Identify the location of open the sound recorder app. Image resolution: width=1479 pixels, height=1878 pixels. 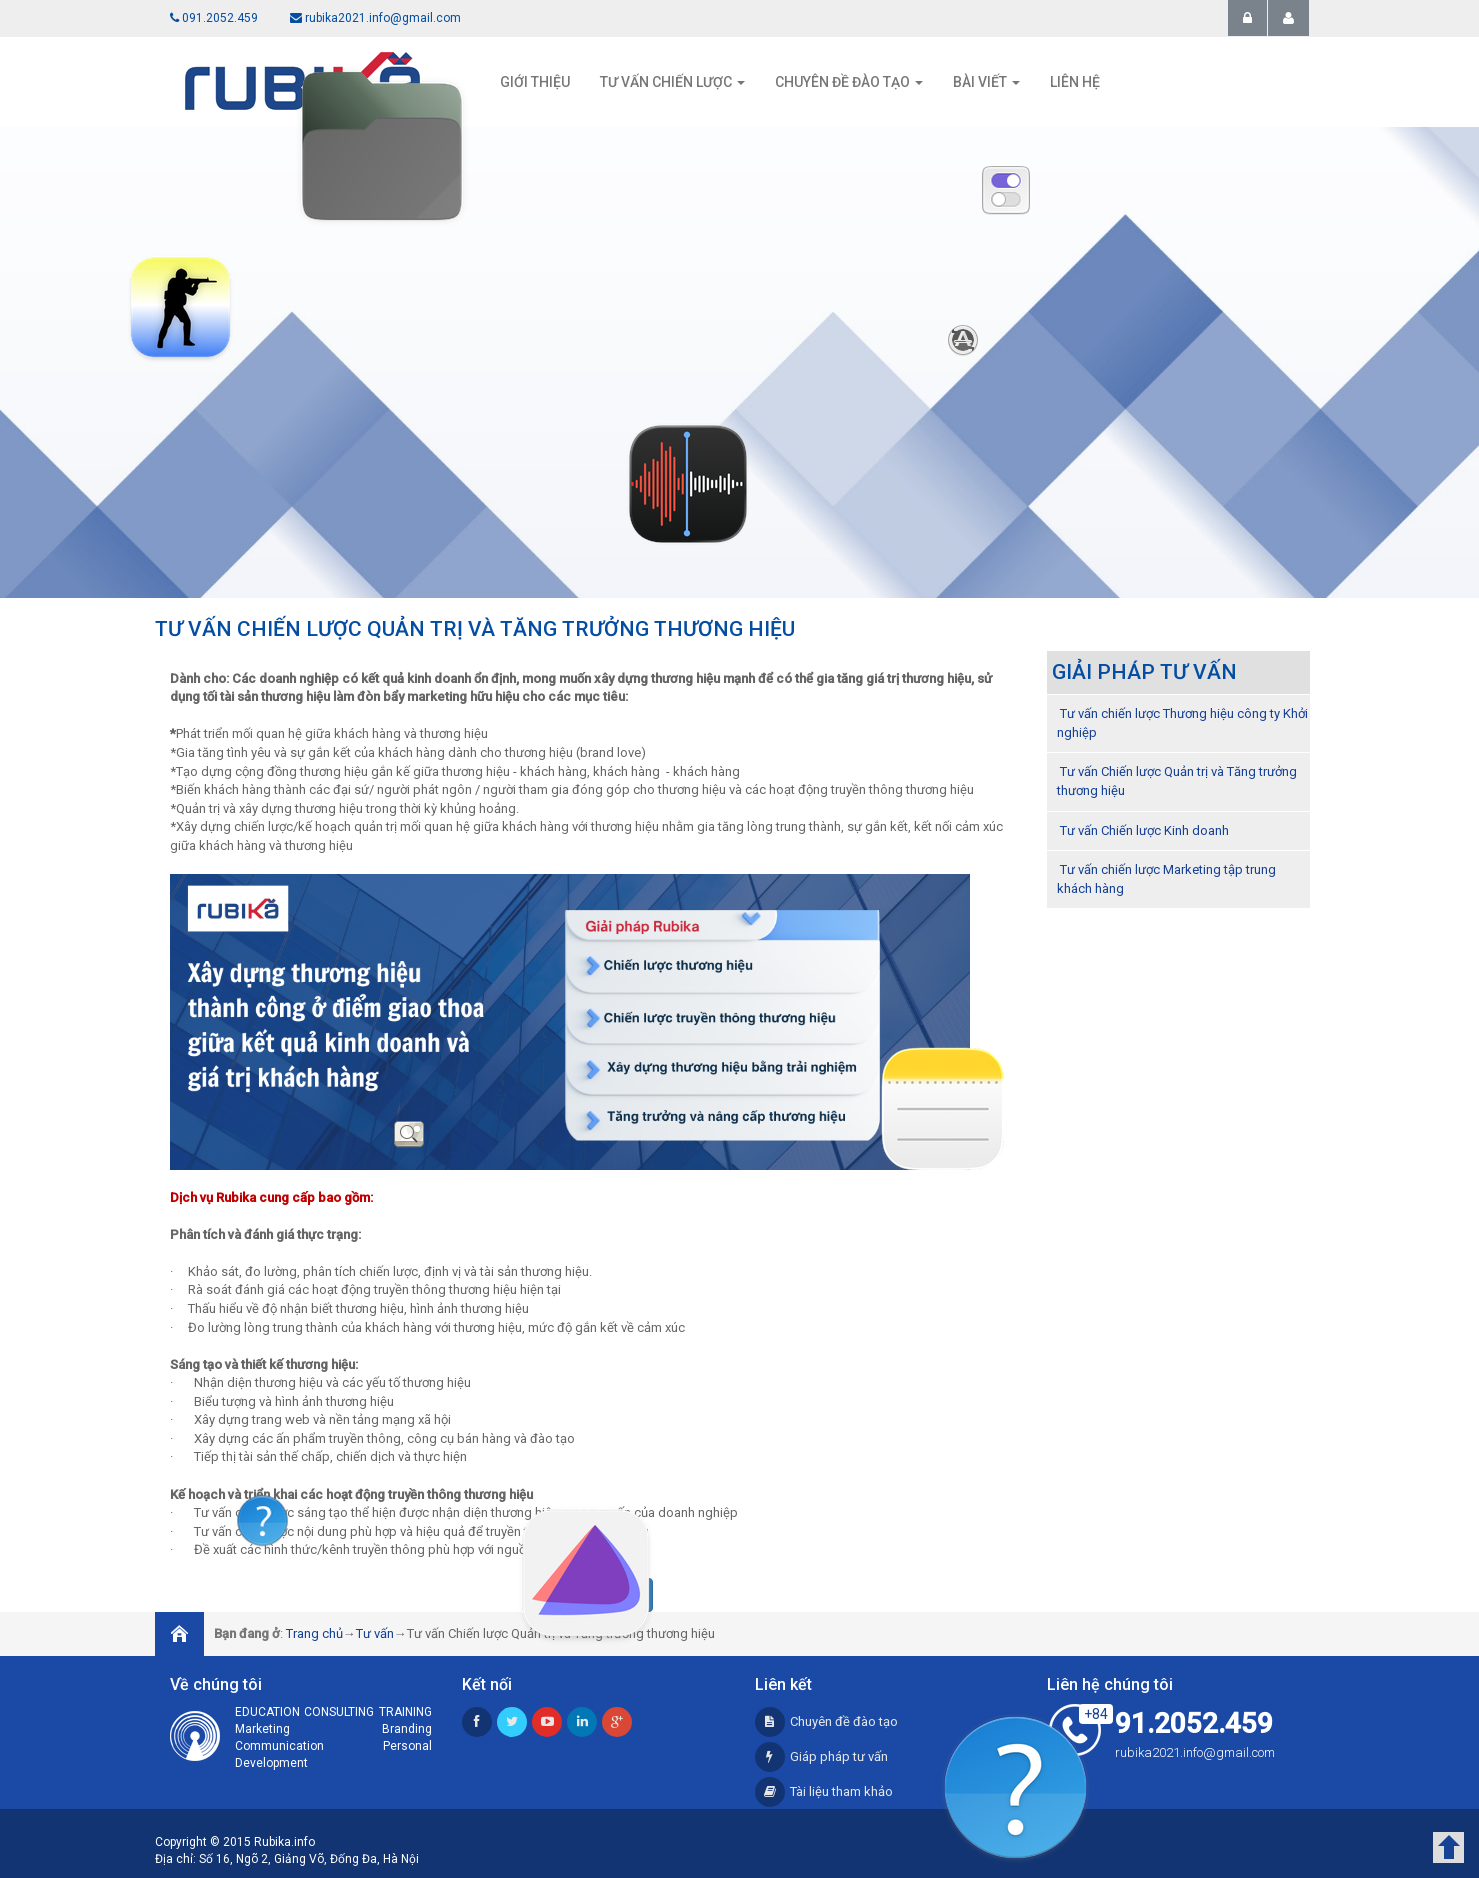
(688, 484).